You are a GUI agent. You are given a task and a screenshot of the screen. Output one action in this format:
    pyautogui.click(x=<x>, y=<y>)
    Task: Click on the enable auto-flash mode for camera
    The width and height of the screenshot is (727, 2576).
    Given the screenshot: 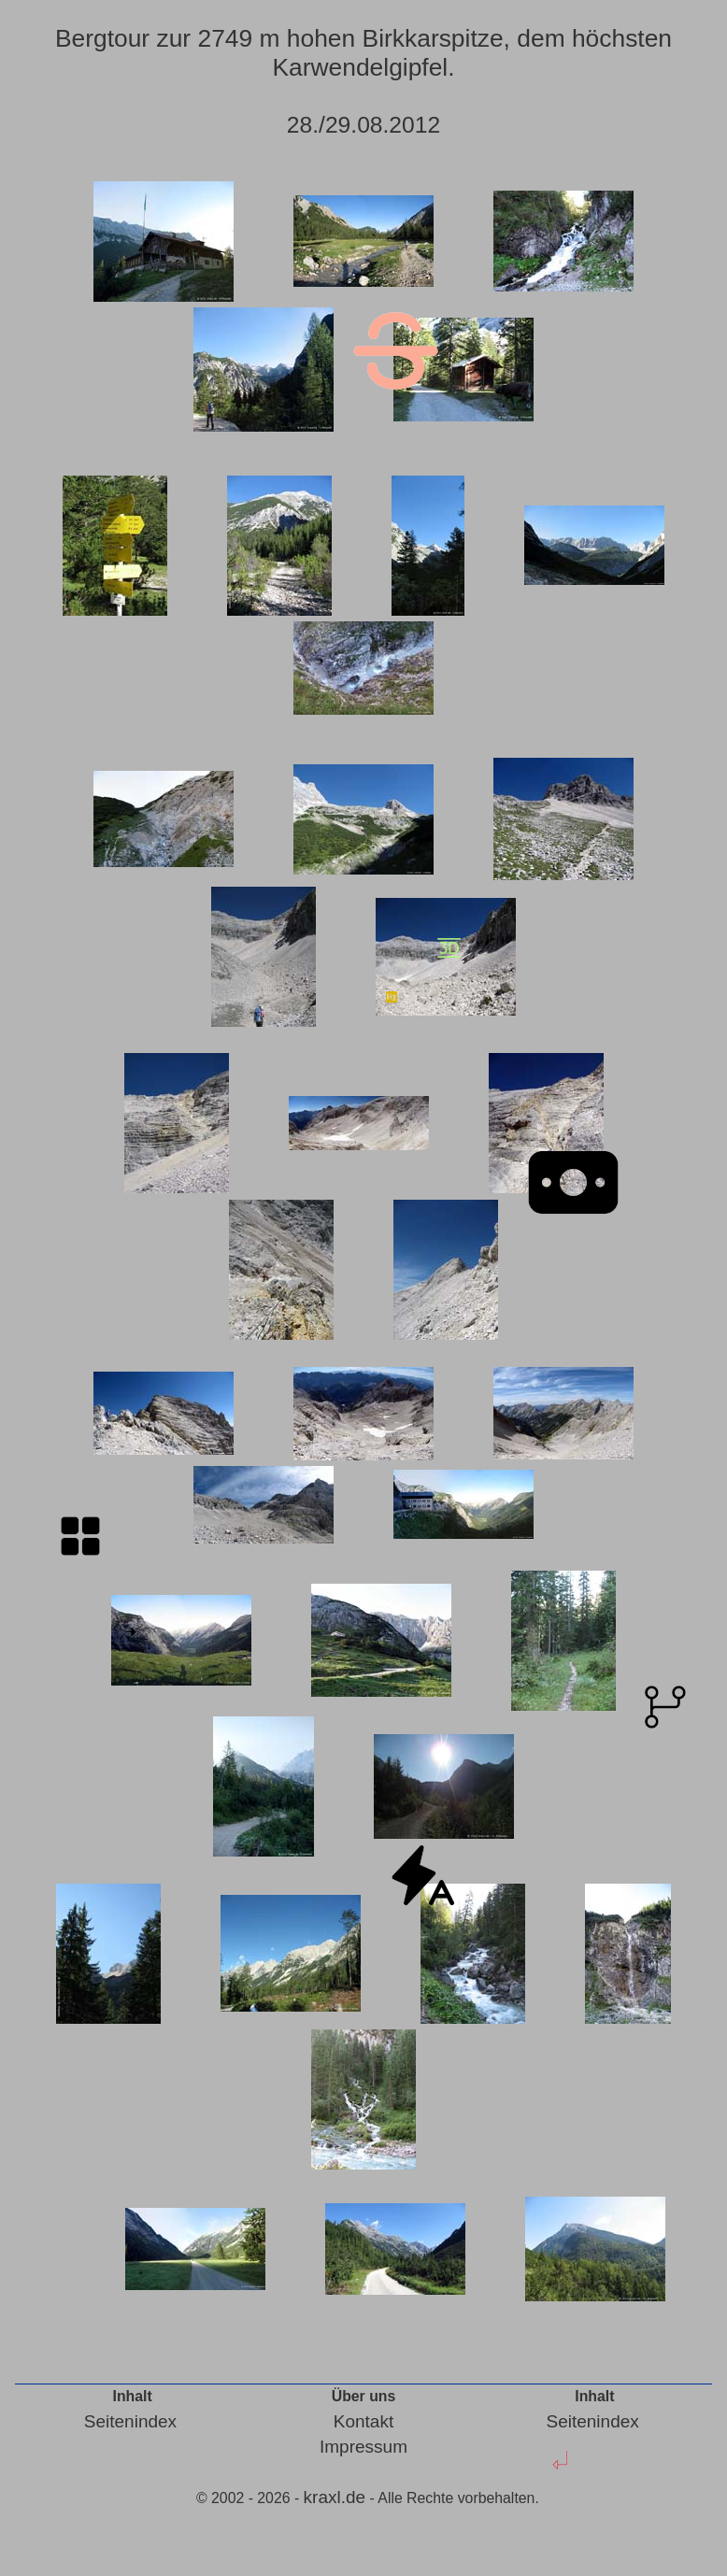 What is the action you would take?
    pyautogui.click(x=421, y=1877)
    